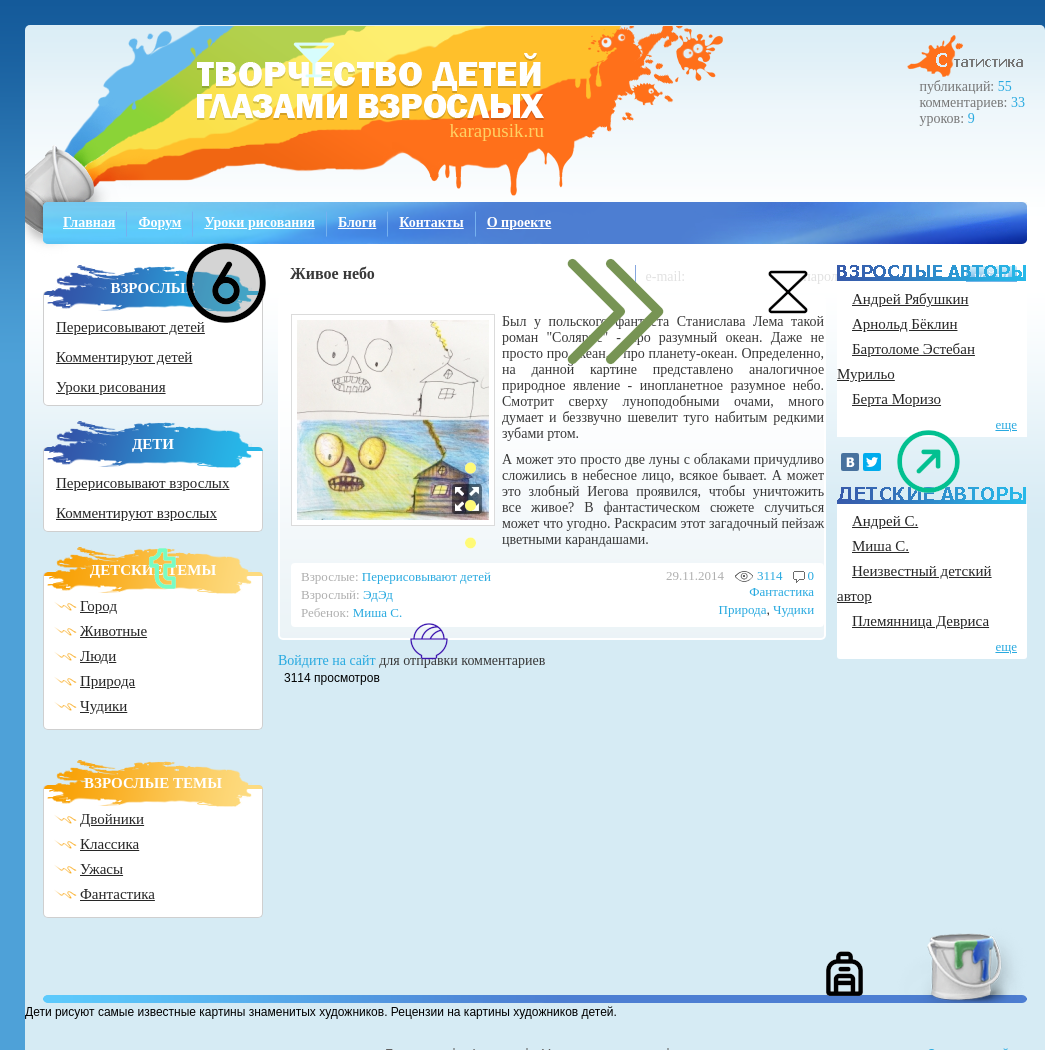 Image resolution: width=1045 pixels, height=1050 pixels. I want to click on open more options menu, so click(470, 505).